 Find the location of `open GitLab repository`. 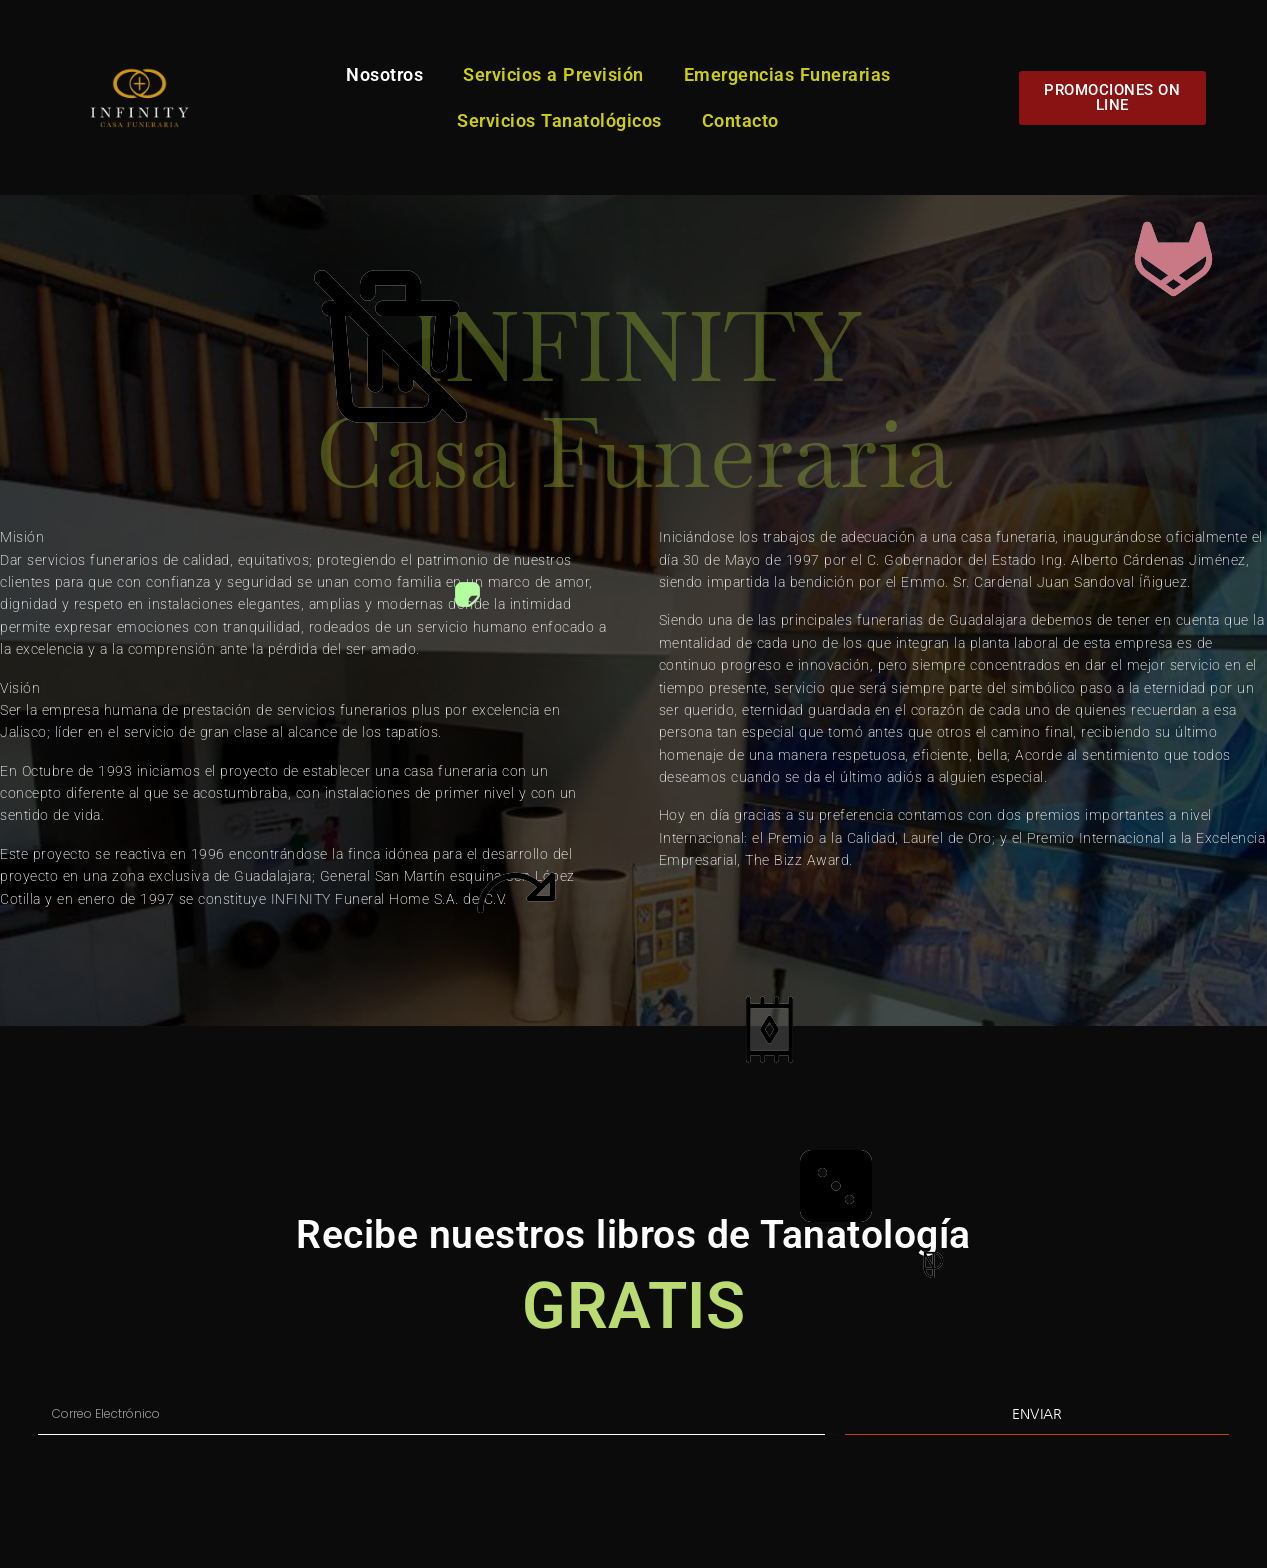

open GitLab repository is located at coordinates (1173, 257).